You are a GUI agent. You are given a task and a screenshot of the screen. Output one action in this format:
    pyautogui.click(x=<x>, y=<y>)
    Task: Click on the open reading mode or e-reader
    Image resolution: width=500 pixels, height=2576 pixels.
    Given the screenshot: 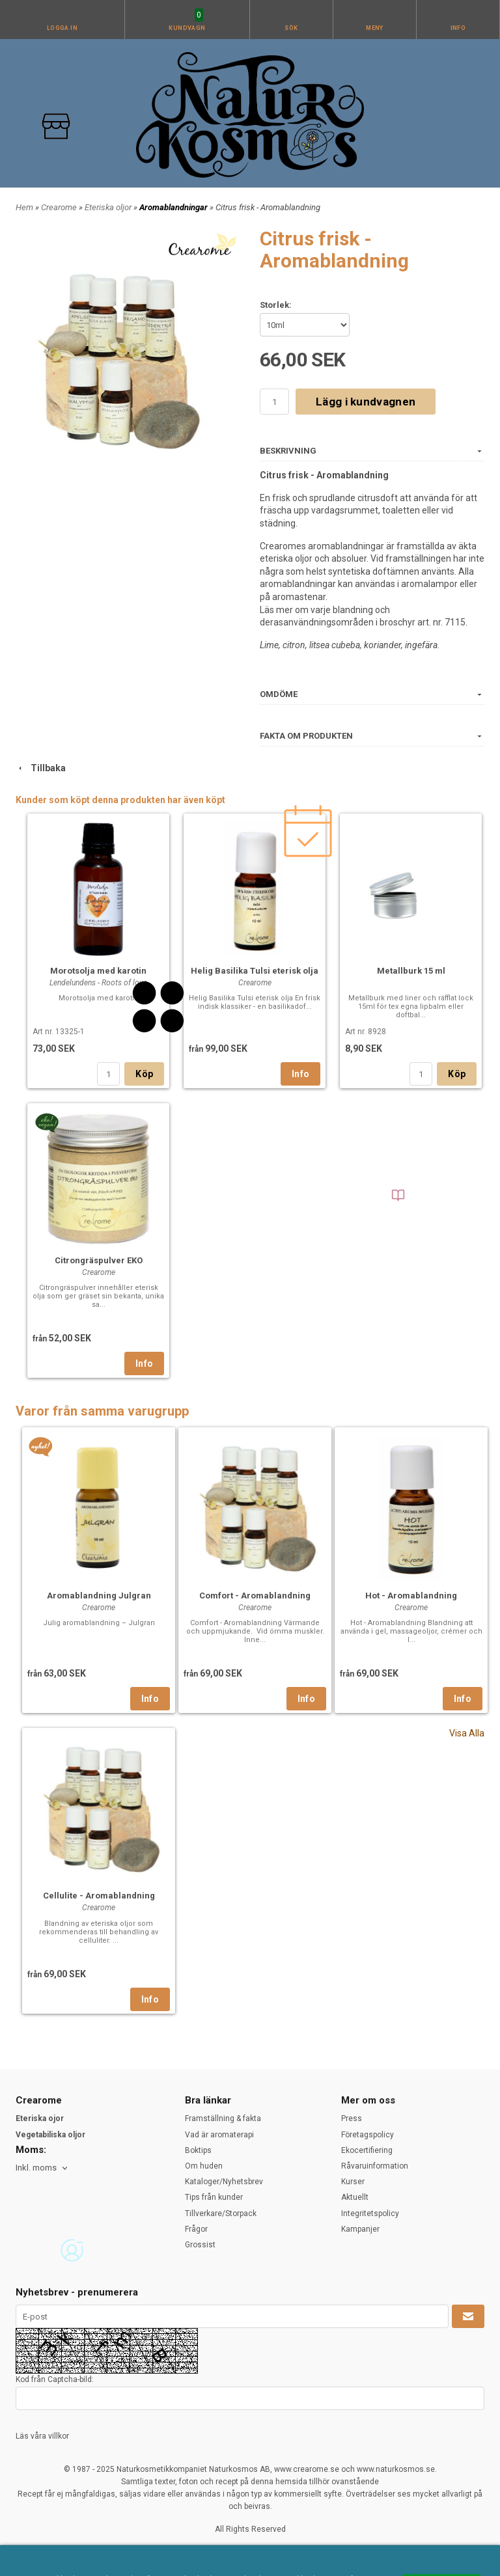 What is the action you would take?
    pyautogui.click(x=398, y=1195)
    